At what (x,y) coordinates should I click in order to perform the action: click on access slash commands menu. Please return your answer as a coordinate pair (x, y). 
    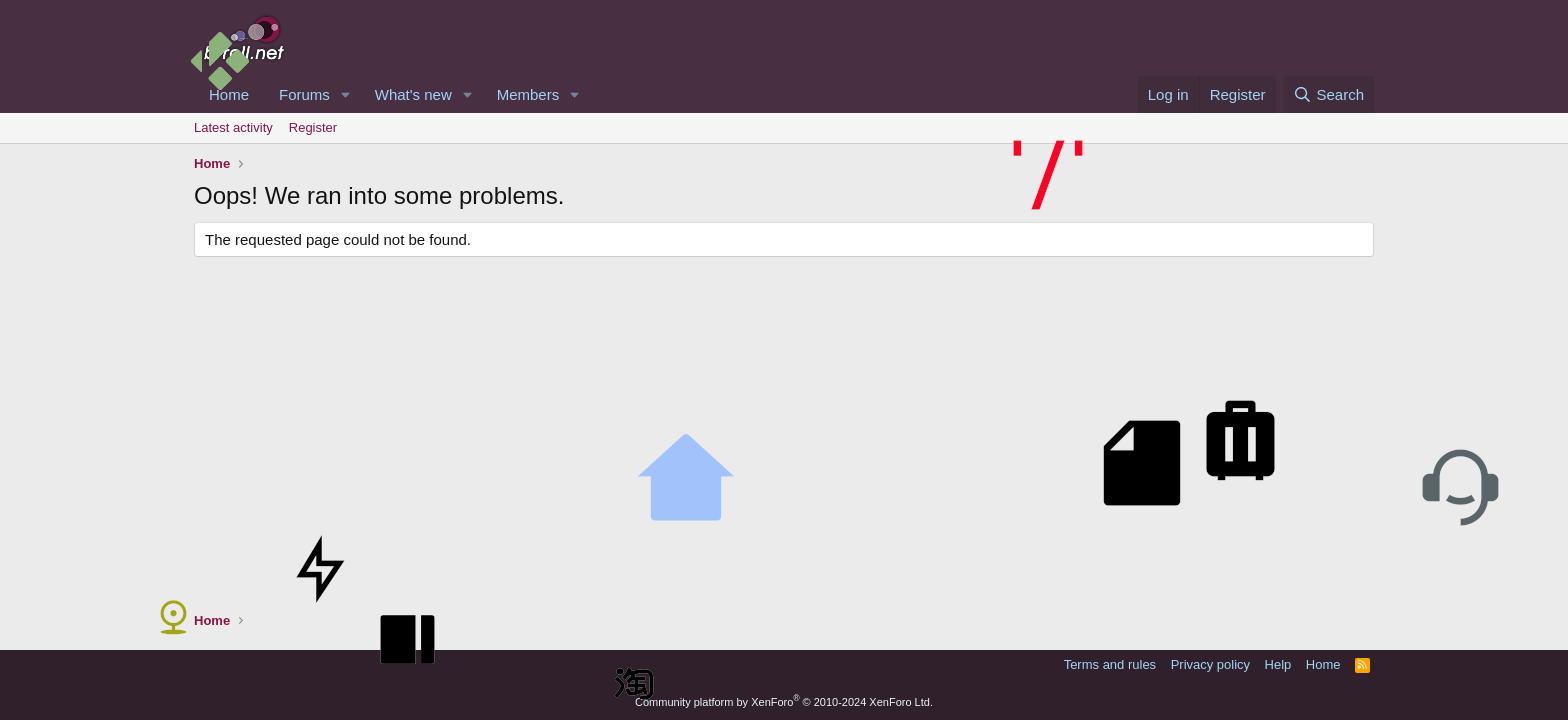
    Looking at the image, I should click on (1048, 175).